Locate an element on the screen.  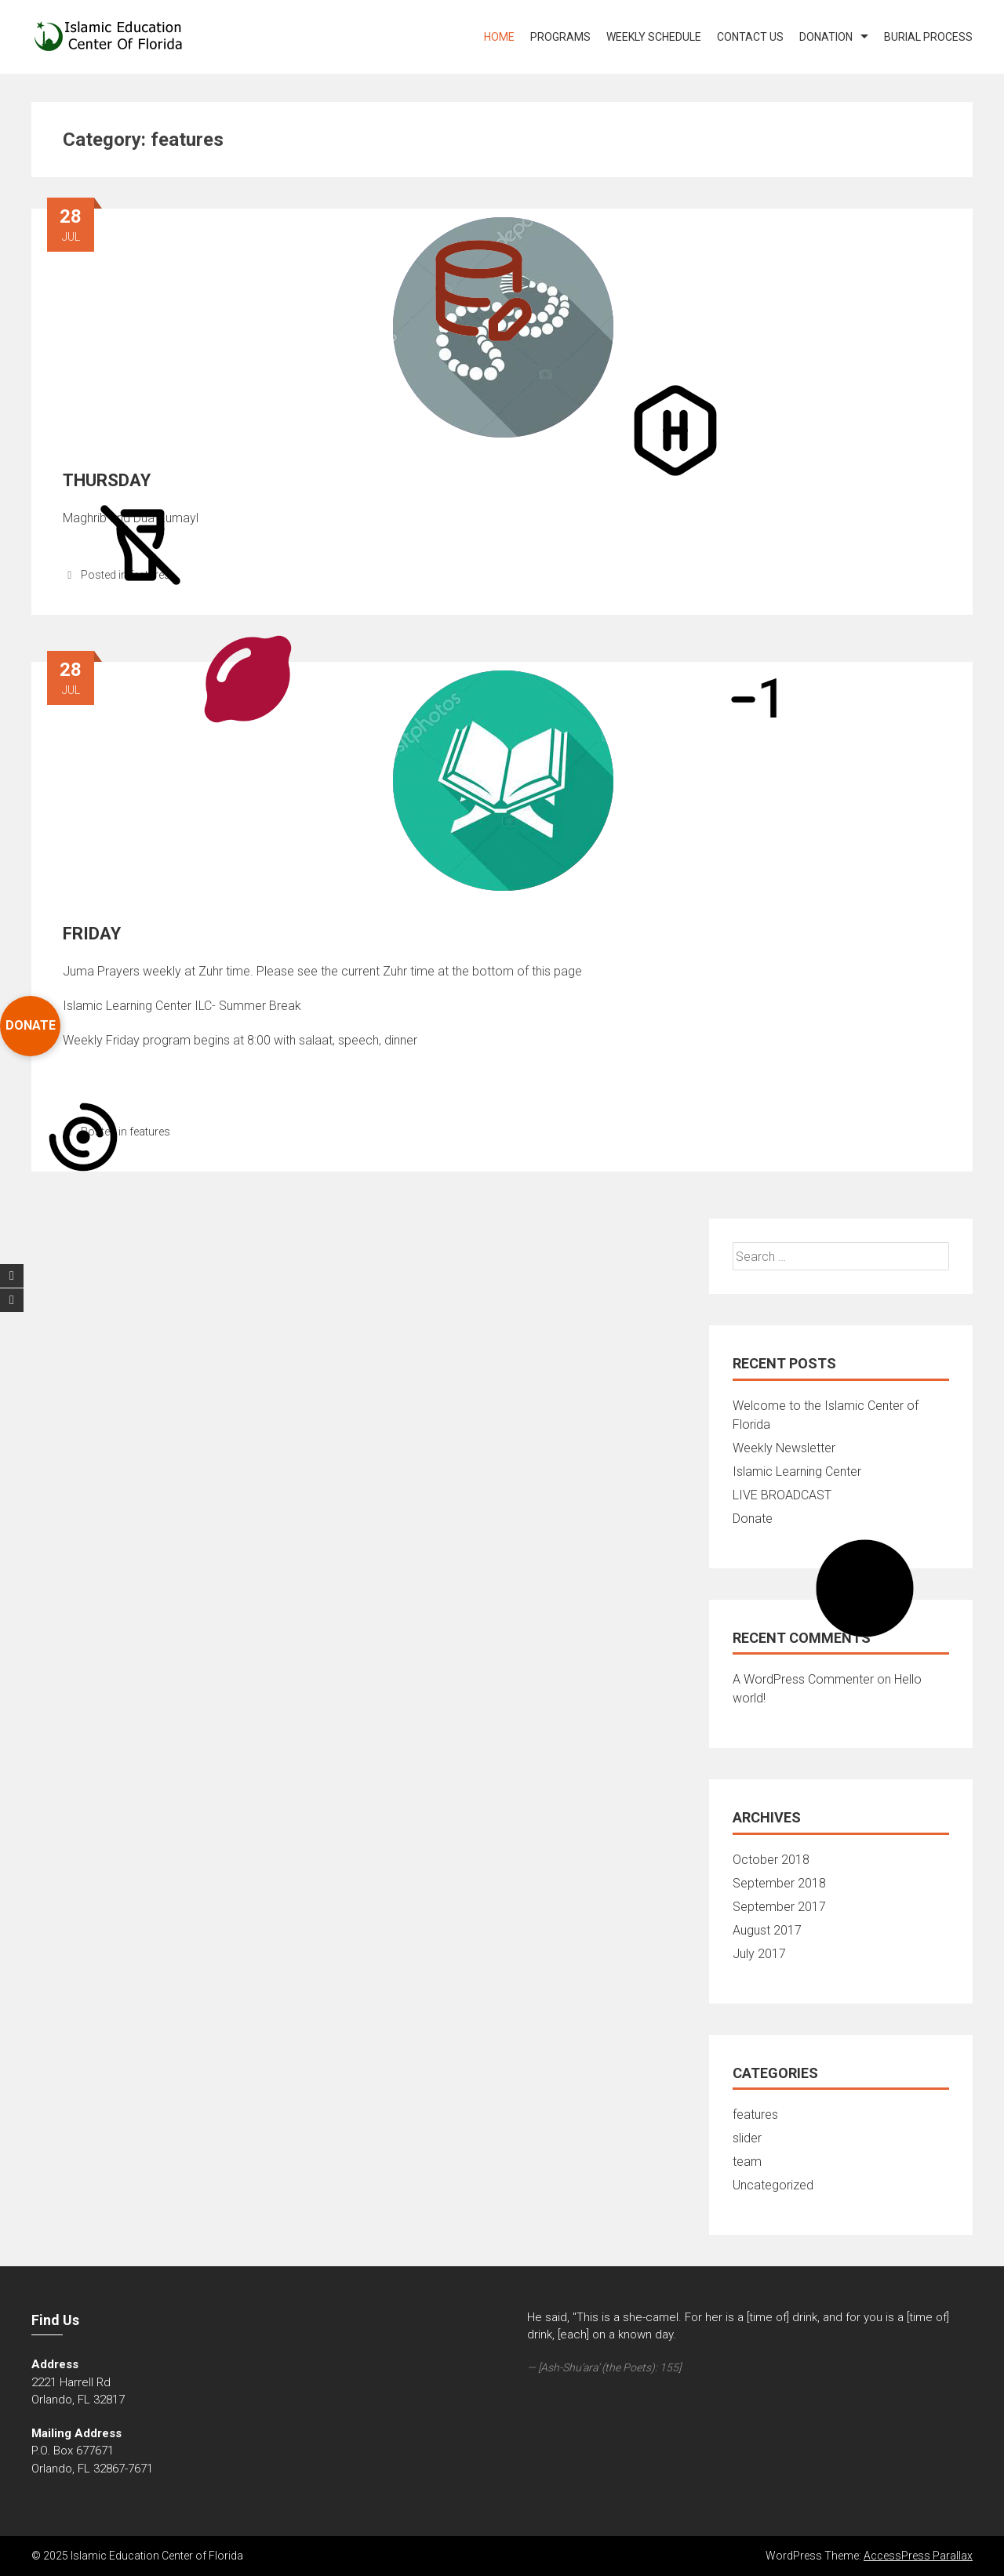
no alcohol allowed is located at coordinates (140, 545).